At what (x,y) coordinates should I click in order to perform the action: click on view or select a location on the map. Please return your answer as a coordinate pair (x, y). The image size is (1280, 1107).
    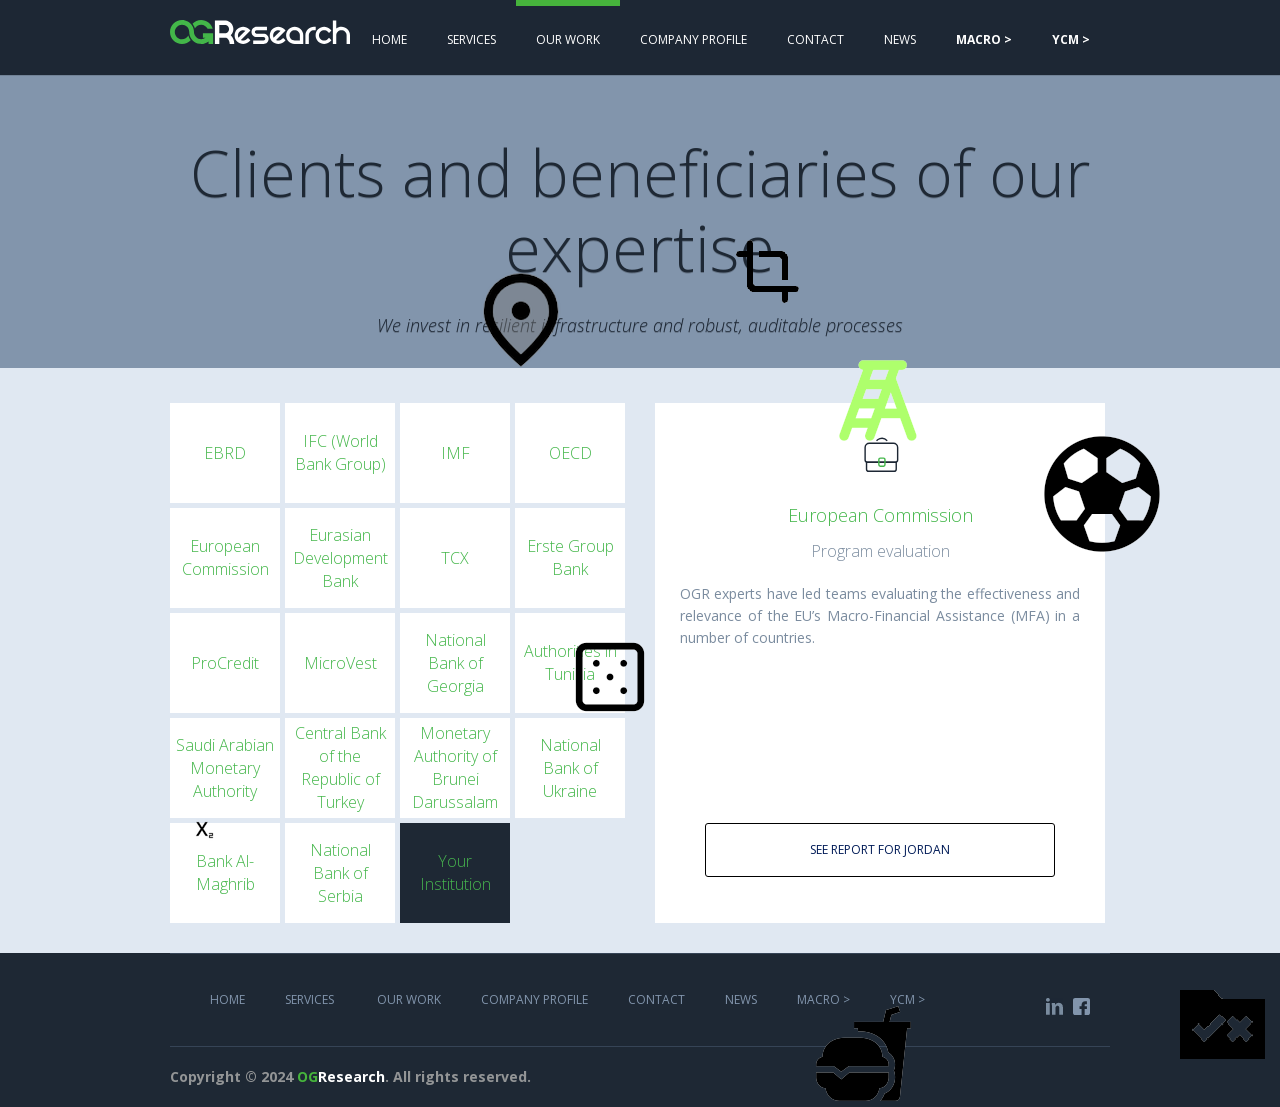
    Looking at the image, I should click on (521, 320).